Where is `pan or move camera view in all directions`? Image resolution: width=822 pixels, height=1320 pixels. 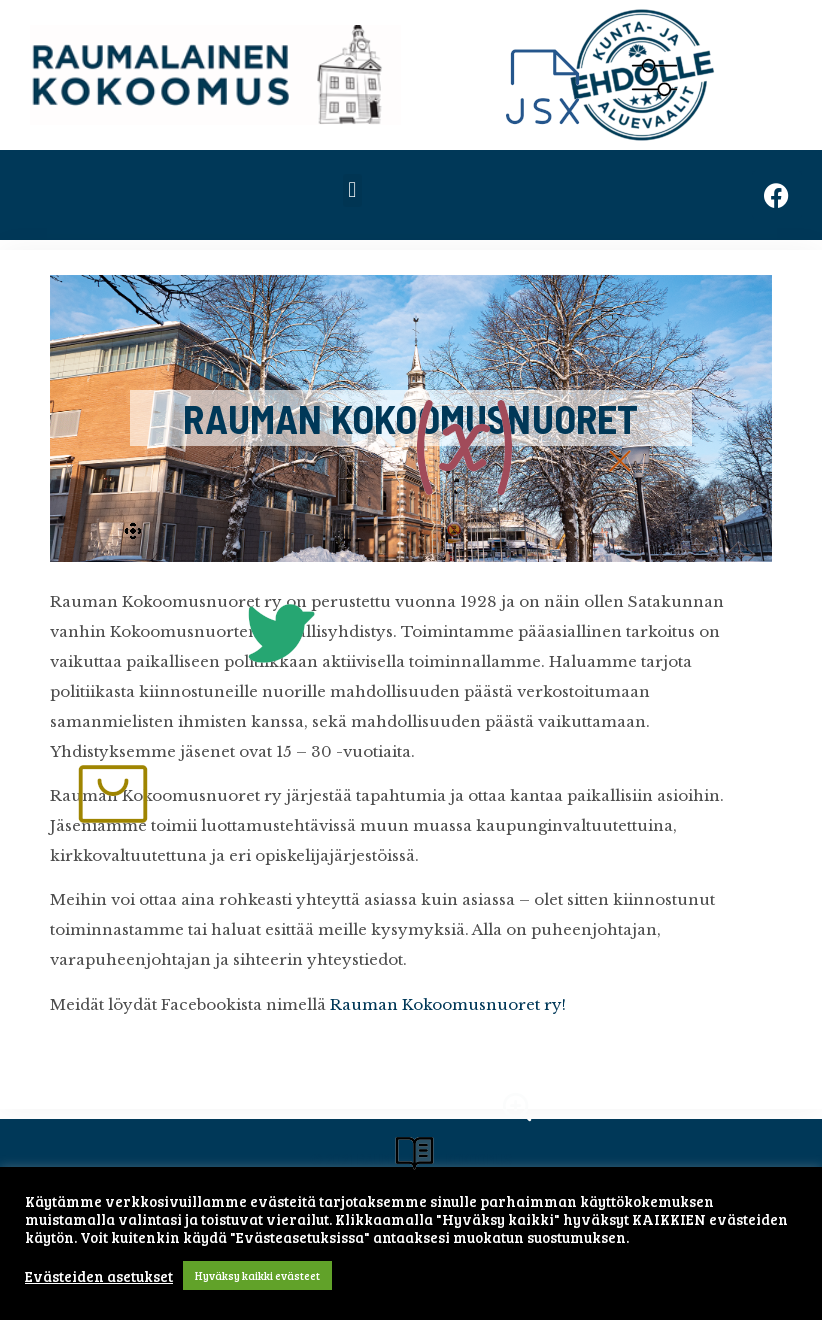 pan or move camera view in all directions is located at coordinates (133, 531).